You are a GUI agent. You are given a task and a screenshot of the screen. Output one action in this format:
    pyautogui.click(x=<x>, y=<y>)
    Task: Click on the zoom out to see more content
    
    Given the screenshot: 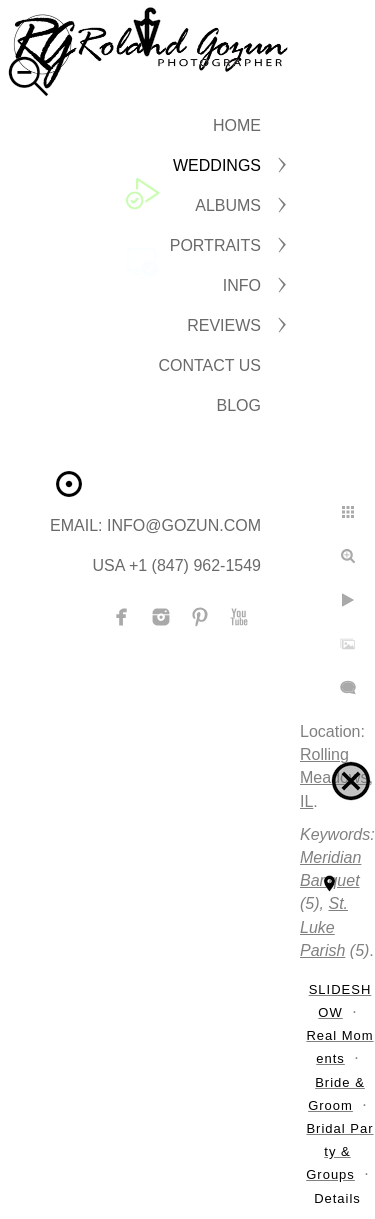 What is the action you would take?
    pyautogui.click(x=28, y=76)
    